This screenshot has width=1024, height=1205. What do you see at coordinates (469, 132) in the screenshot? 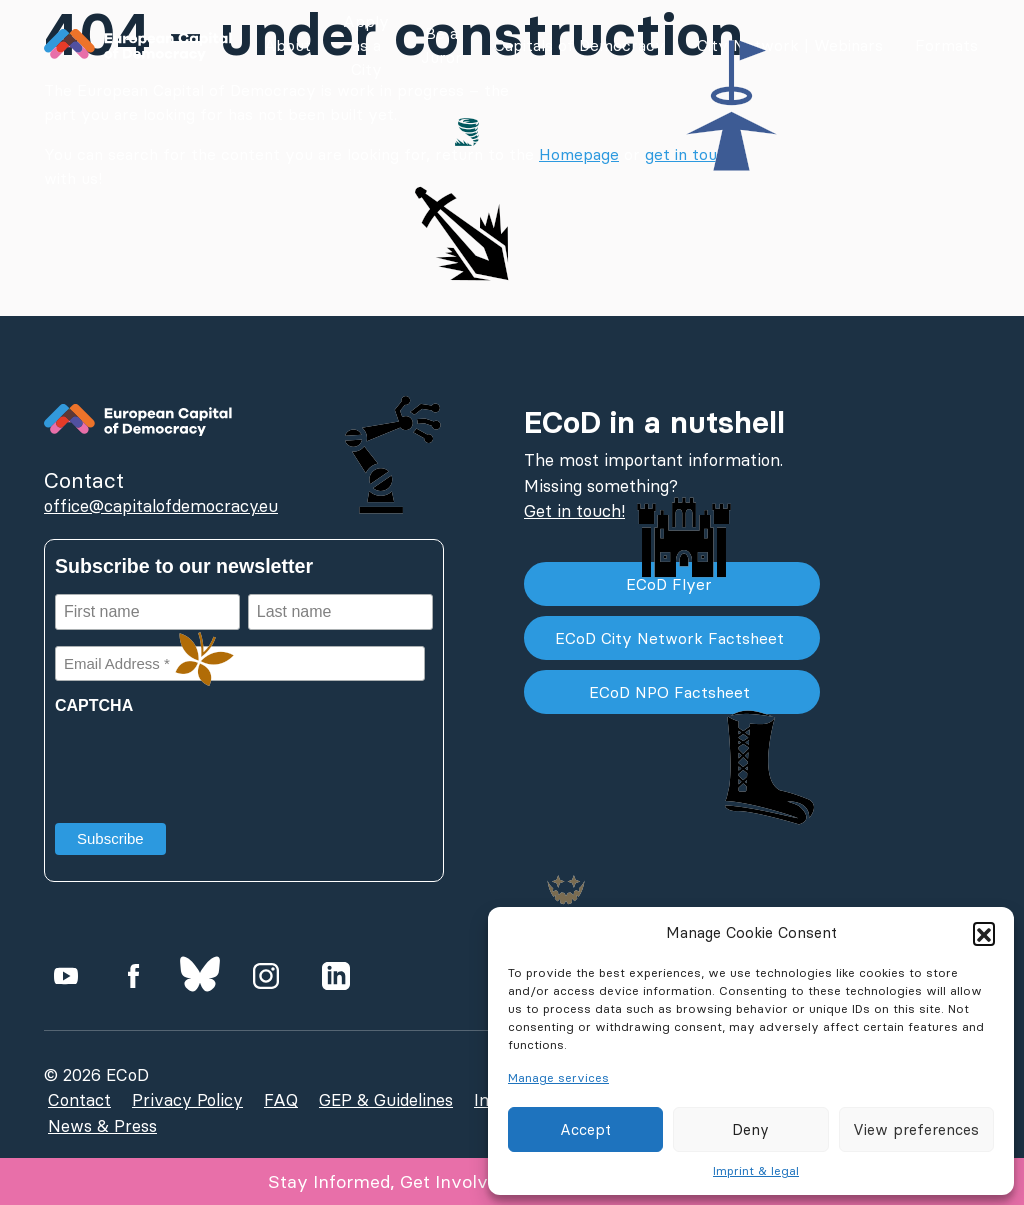
I see `indicates severe weather alert or tornado warning` at bounding box center [469, 132].